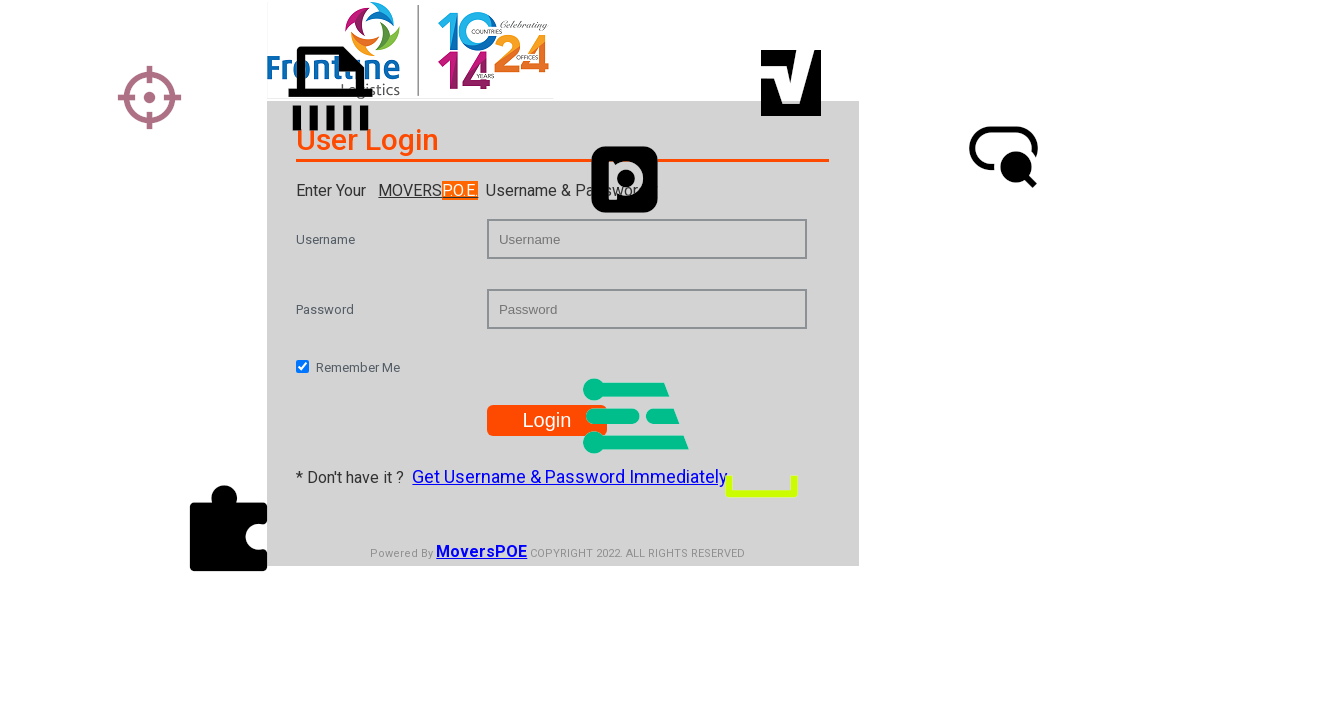  Describe the element at coordinates (624, 179) in the screenshot. I see `open pixiv app` at that location.